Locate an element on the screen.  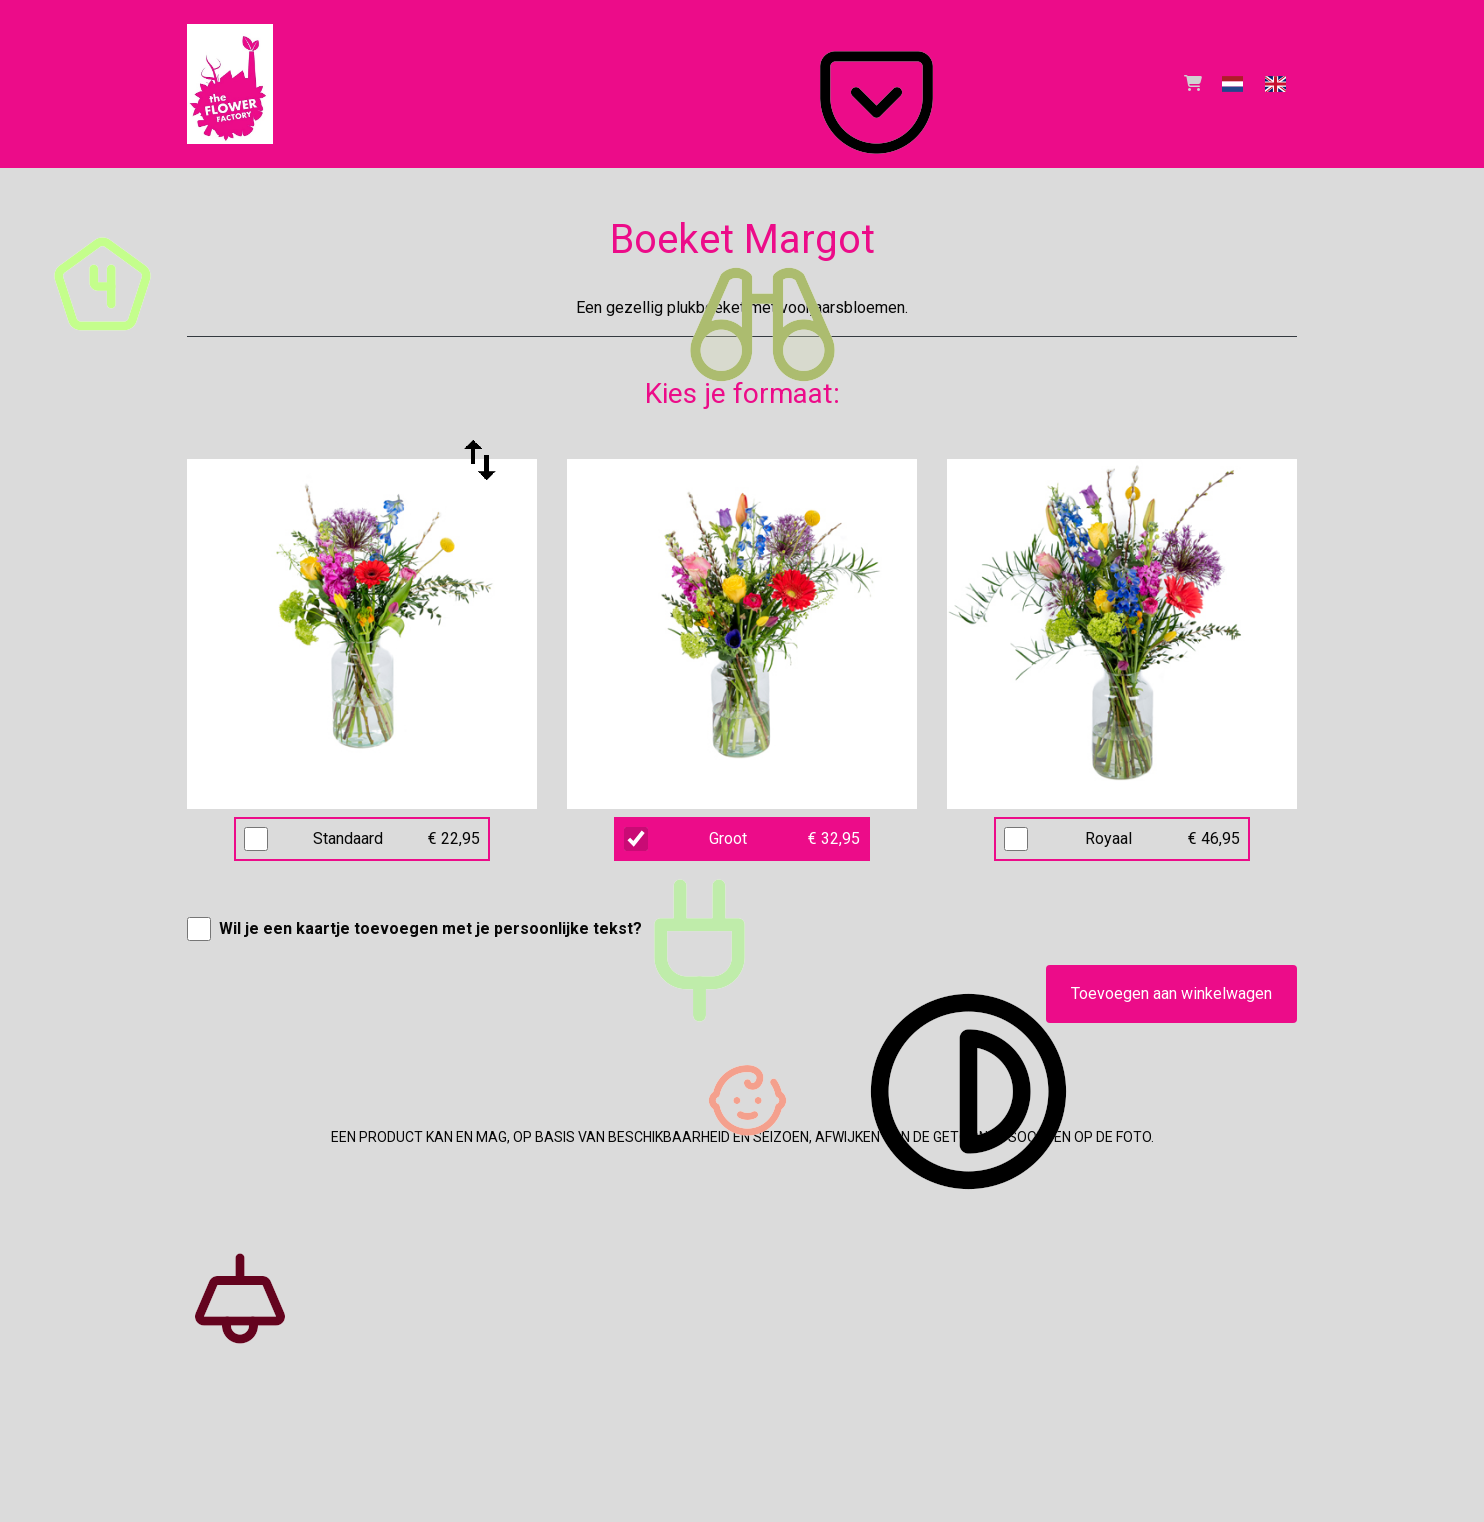
search or explore content is located at coordinates (762, 324).